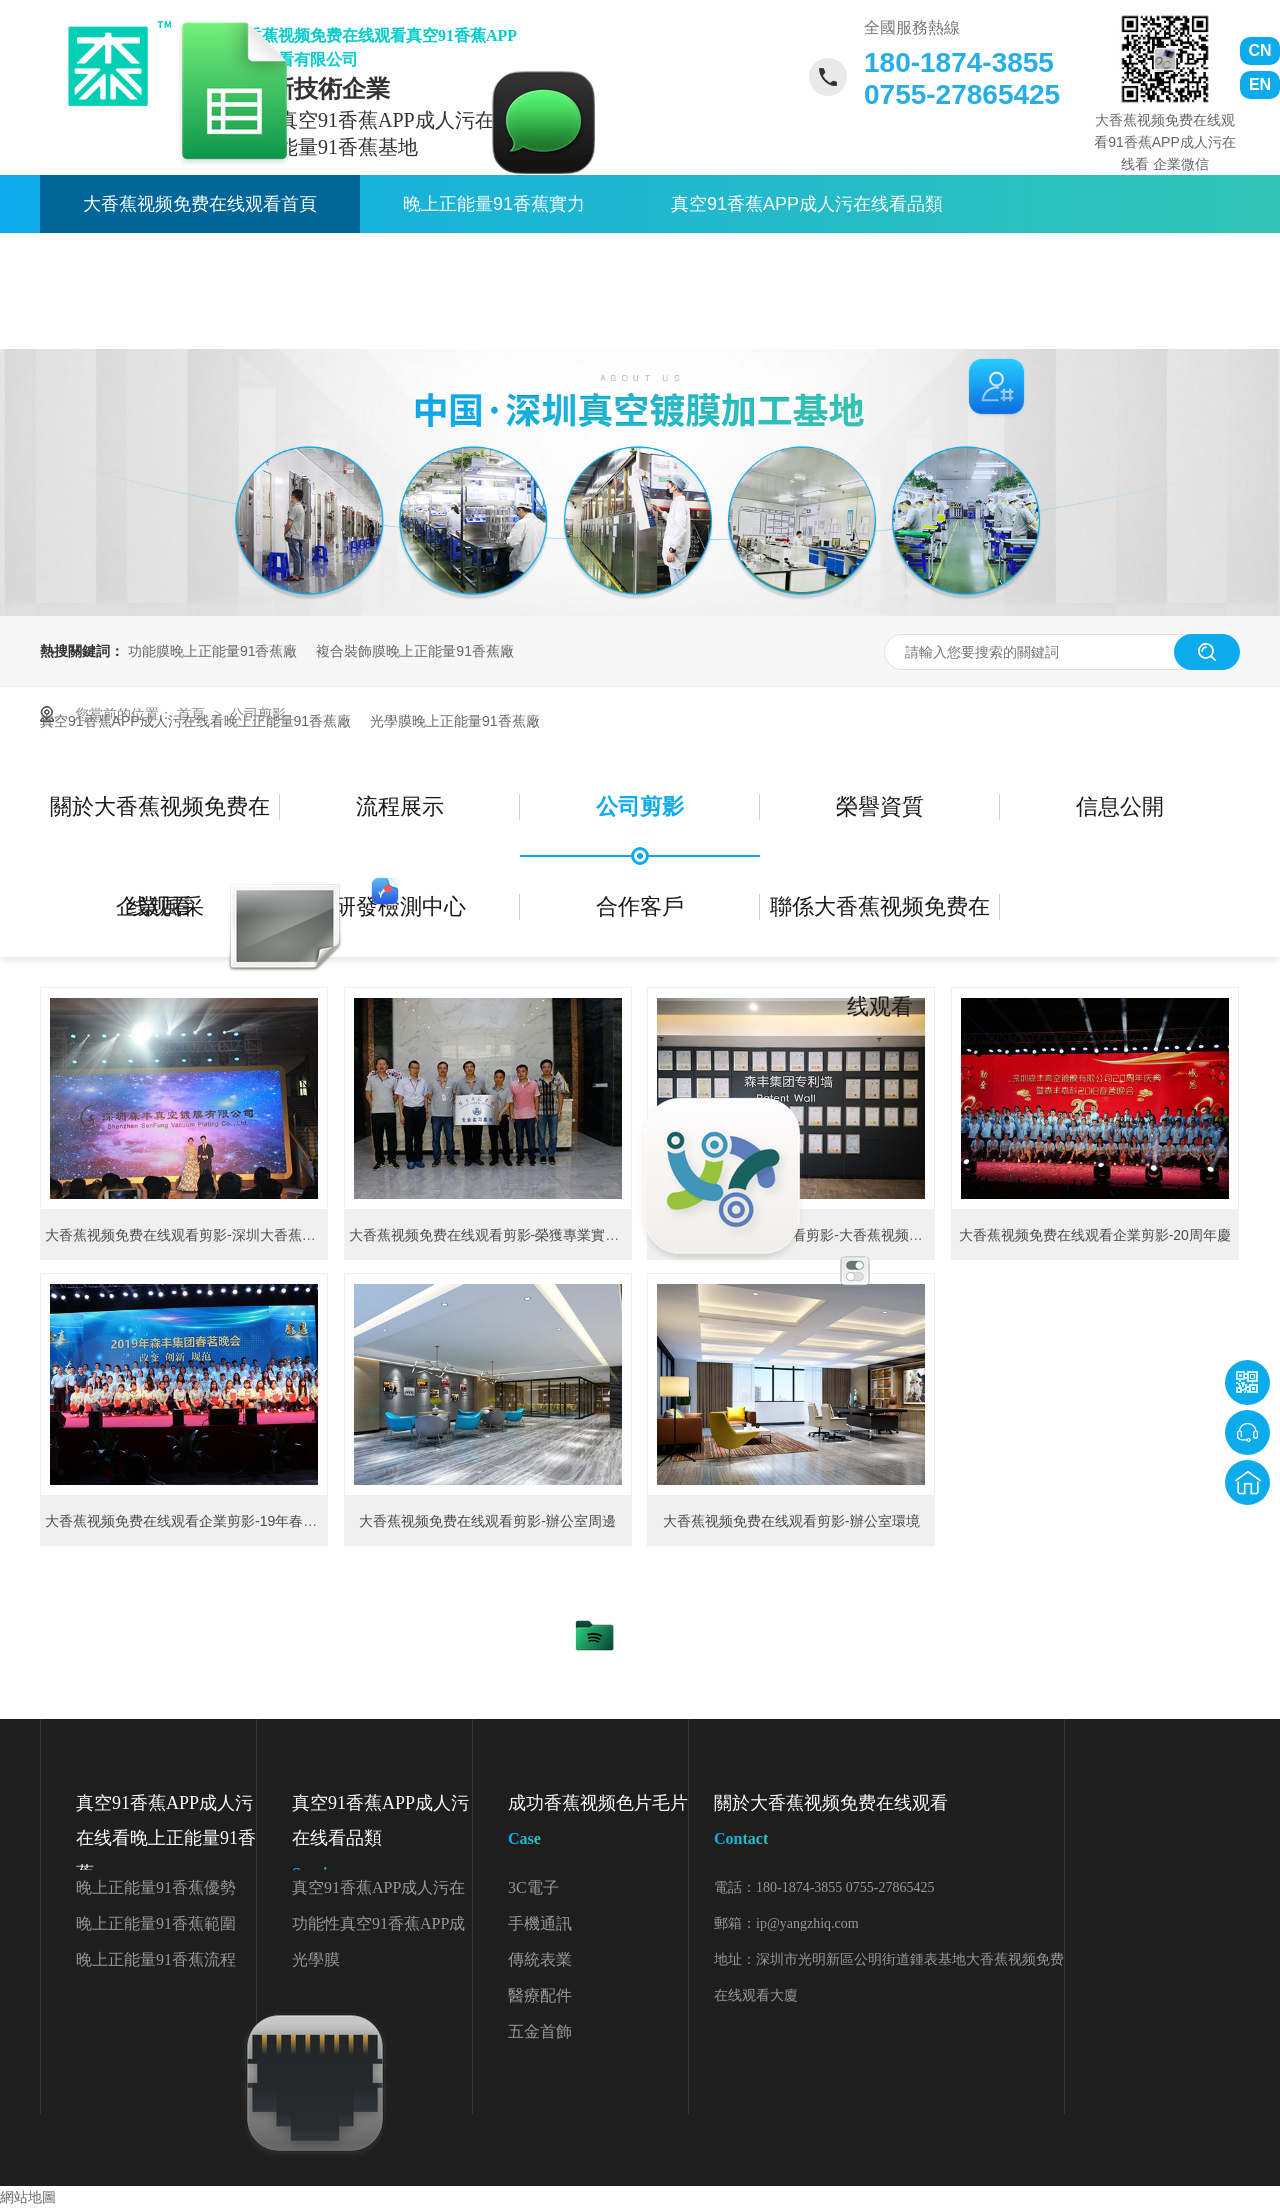 Image resolution: width=1280 pixels, height=2208 pixels. Describe the element at coordinates (594, 1636) in the screenshot. I see `open folder containing spotify downloads or files` at that location.